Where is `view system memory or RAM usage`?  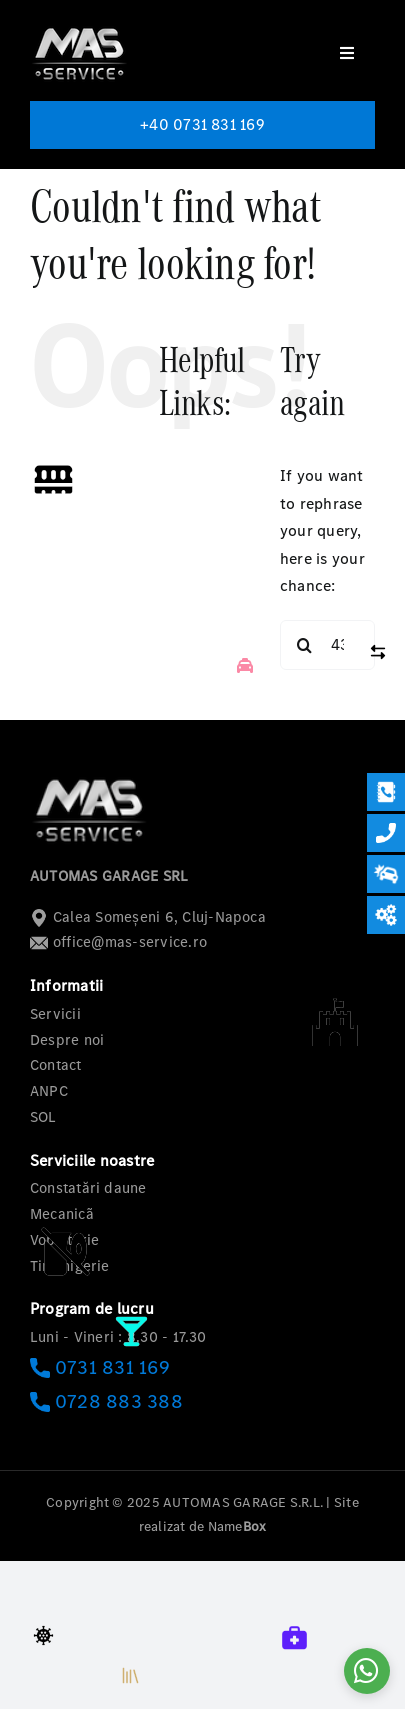 view system memory or RAM usage is located at coordinates (53, 479).